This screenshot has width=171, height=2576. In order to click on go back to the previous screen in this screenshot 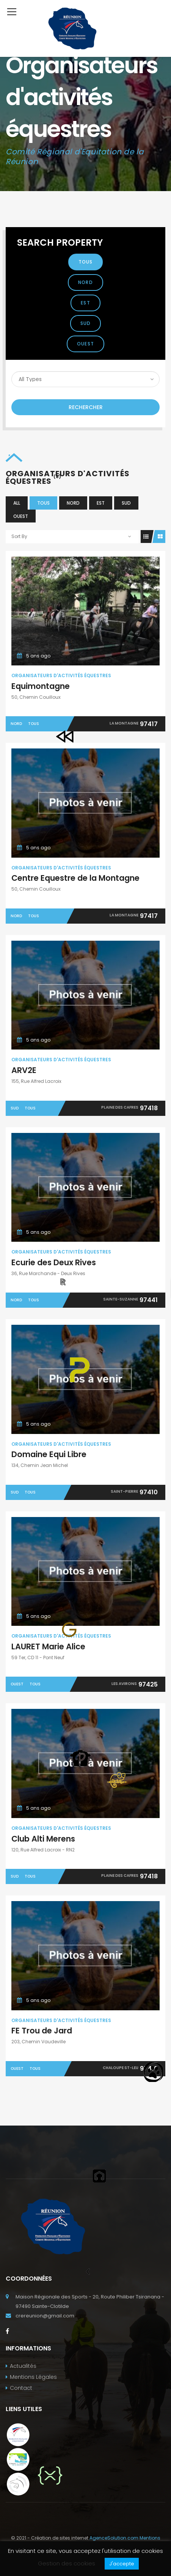, I will do `click(88, 2272)`.